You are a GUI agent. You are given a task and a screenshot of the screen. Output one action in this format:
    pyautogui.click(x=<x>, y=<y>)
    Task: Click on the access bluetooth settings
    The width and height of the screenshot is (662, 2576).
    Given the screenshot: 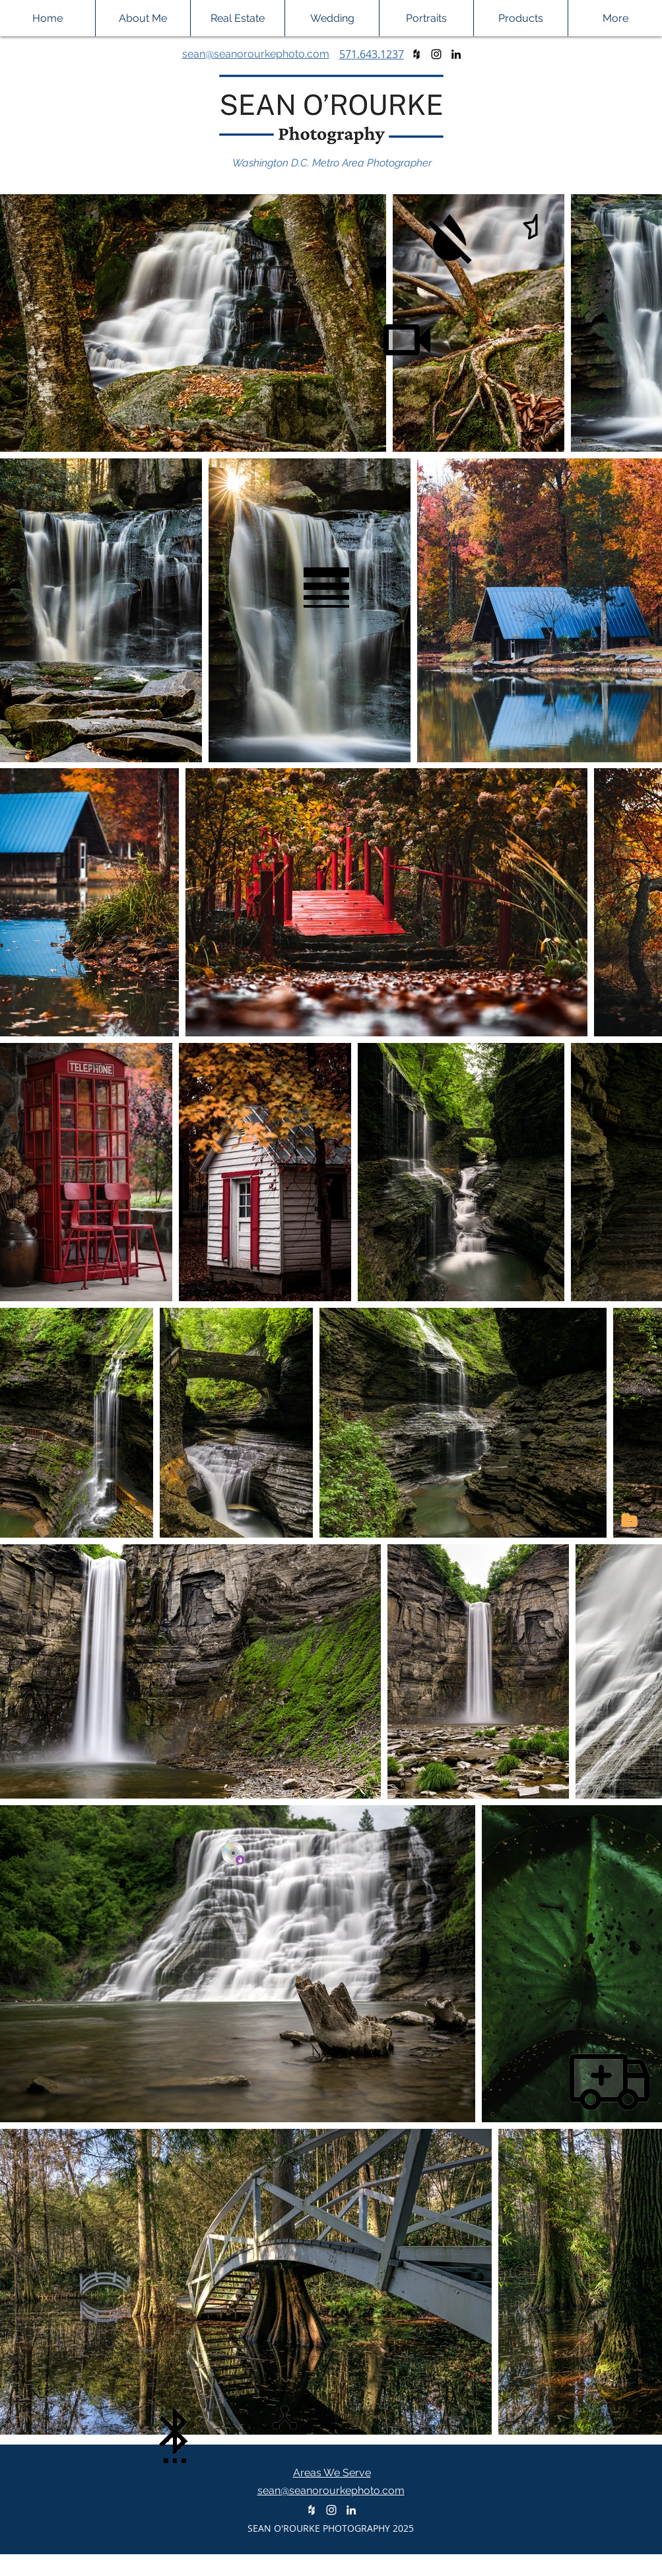 What is the action you would take?
    pyautogui.click(x=175, y=2436)
    